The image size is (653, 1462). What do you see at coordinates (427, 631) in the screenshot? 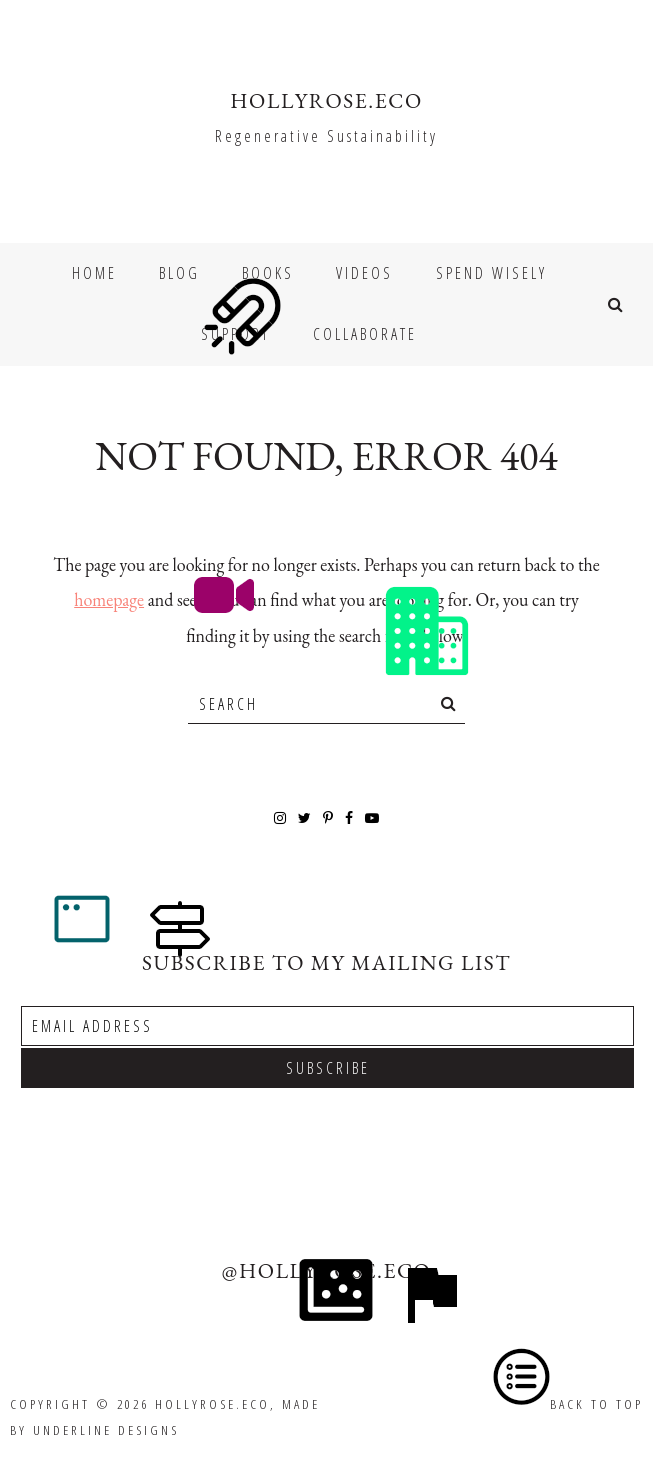
I see `view business or company information` at bounding box center [427, 631].